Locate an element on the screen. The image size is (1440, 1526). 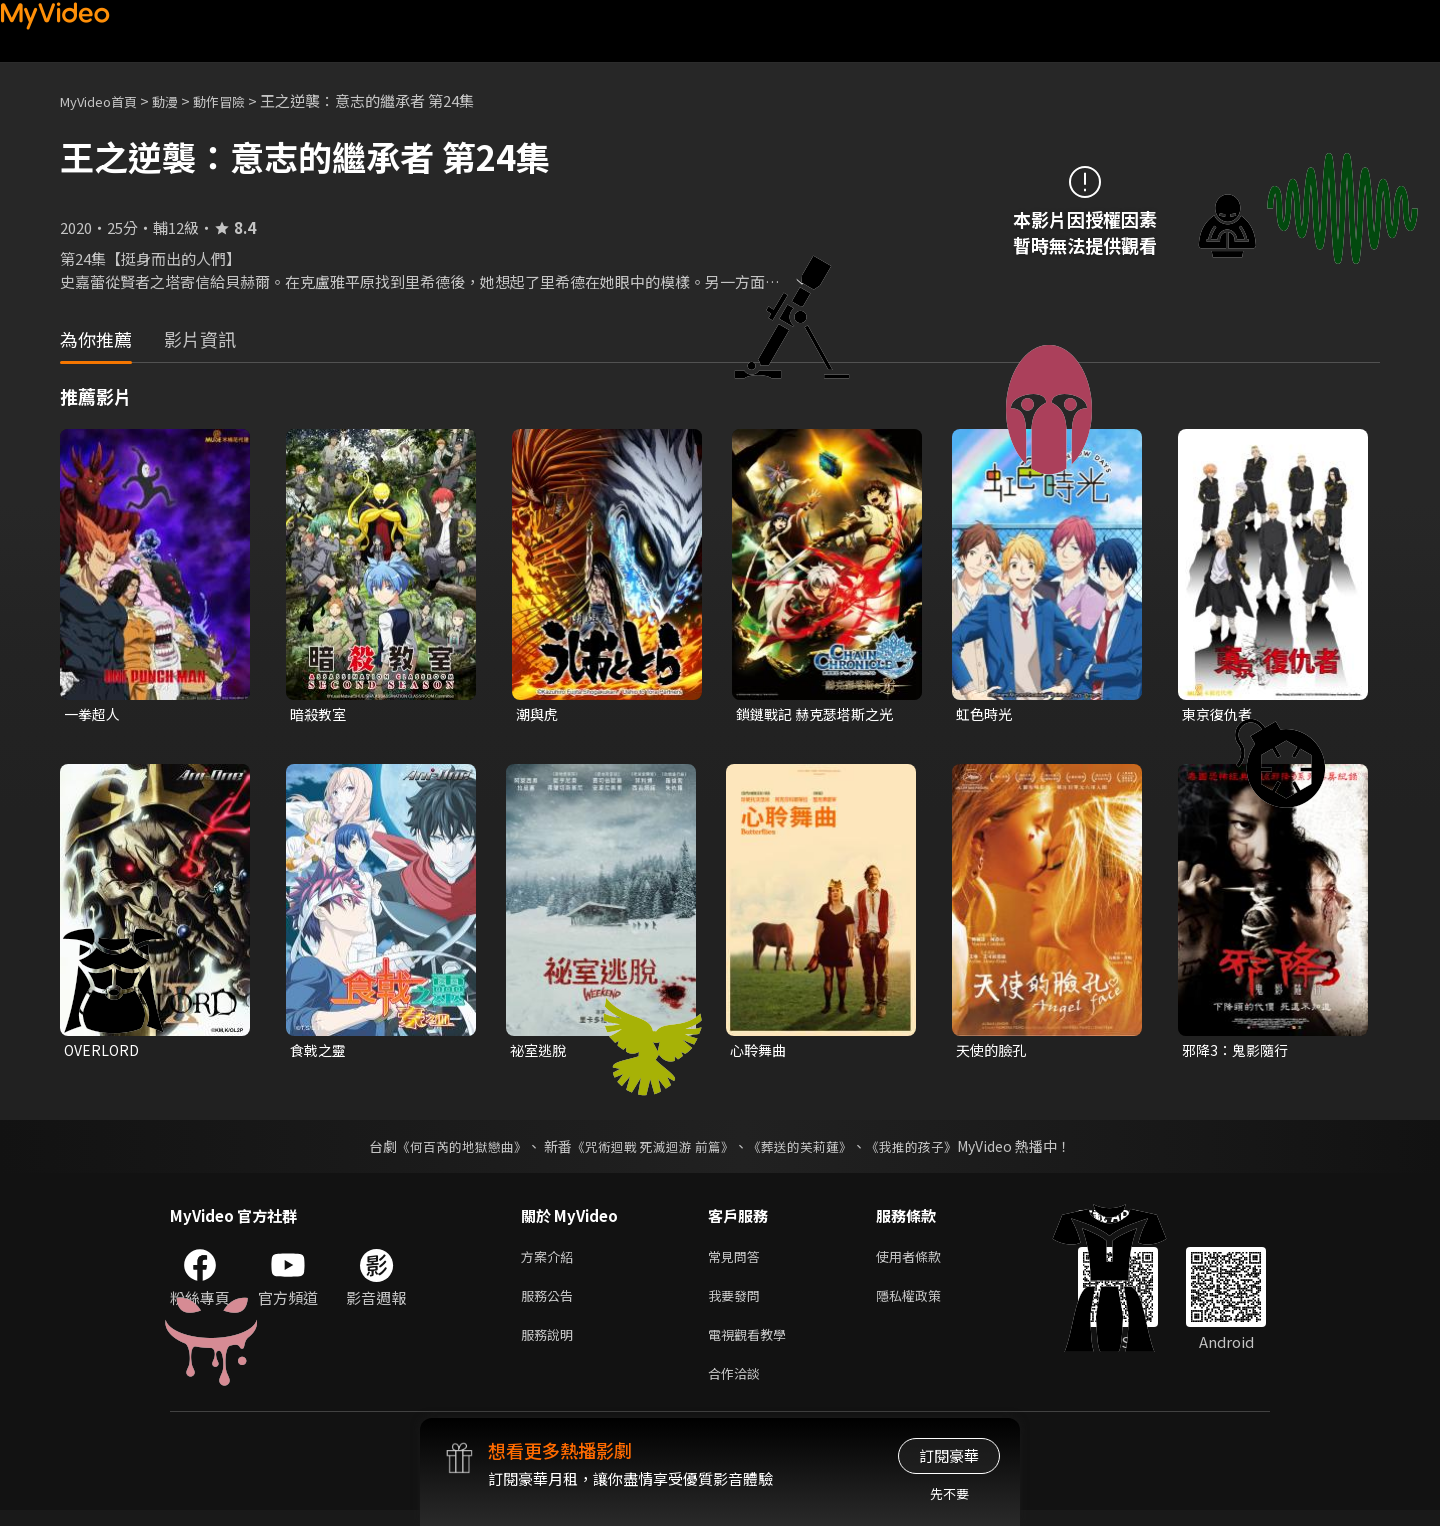
mortar weapon icon for military or strategy games is located at coordinates (792, 317).